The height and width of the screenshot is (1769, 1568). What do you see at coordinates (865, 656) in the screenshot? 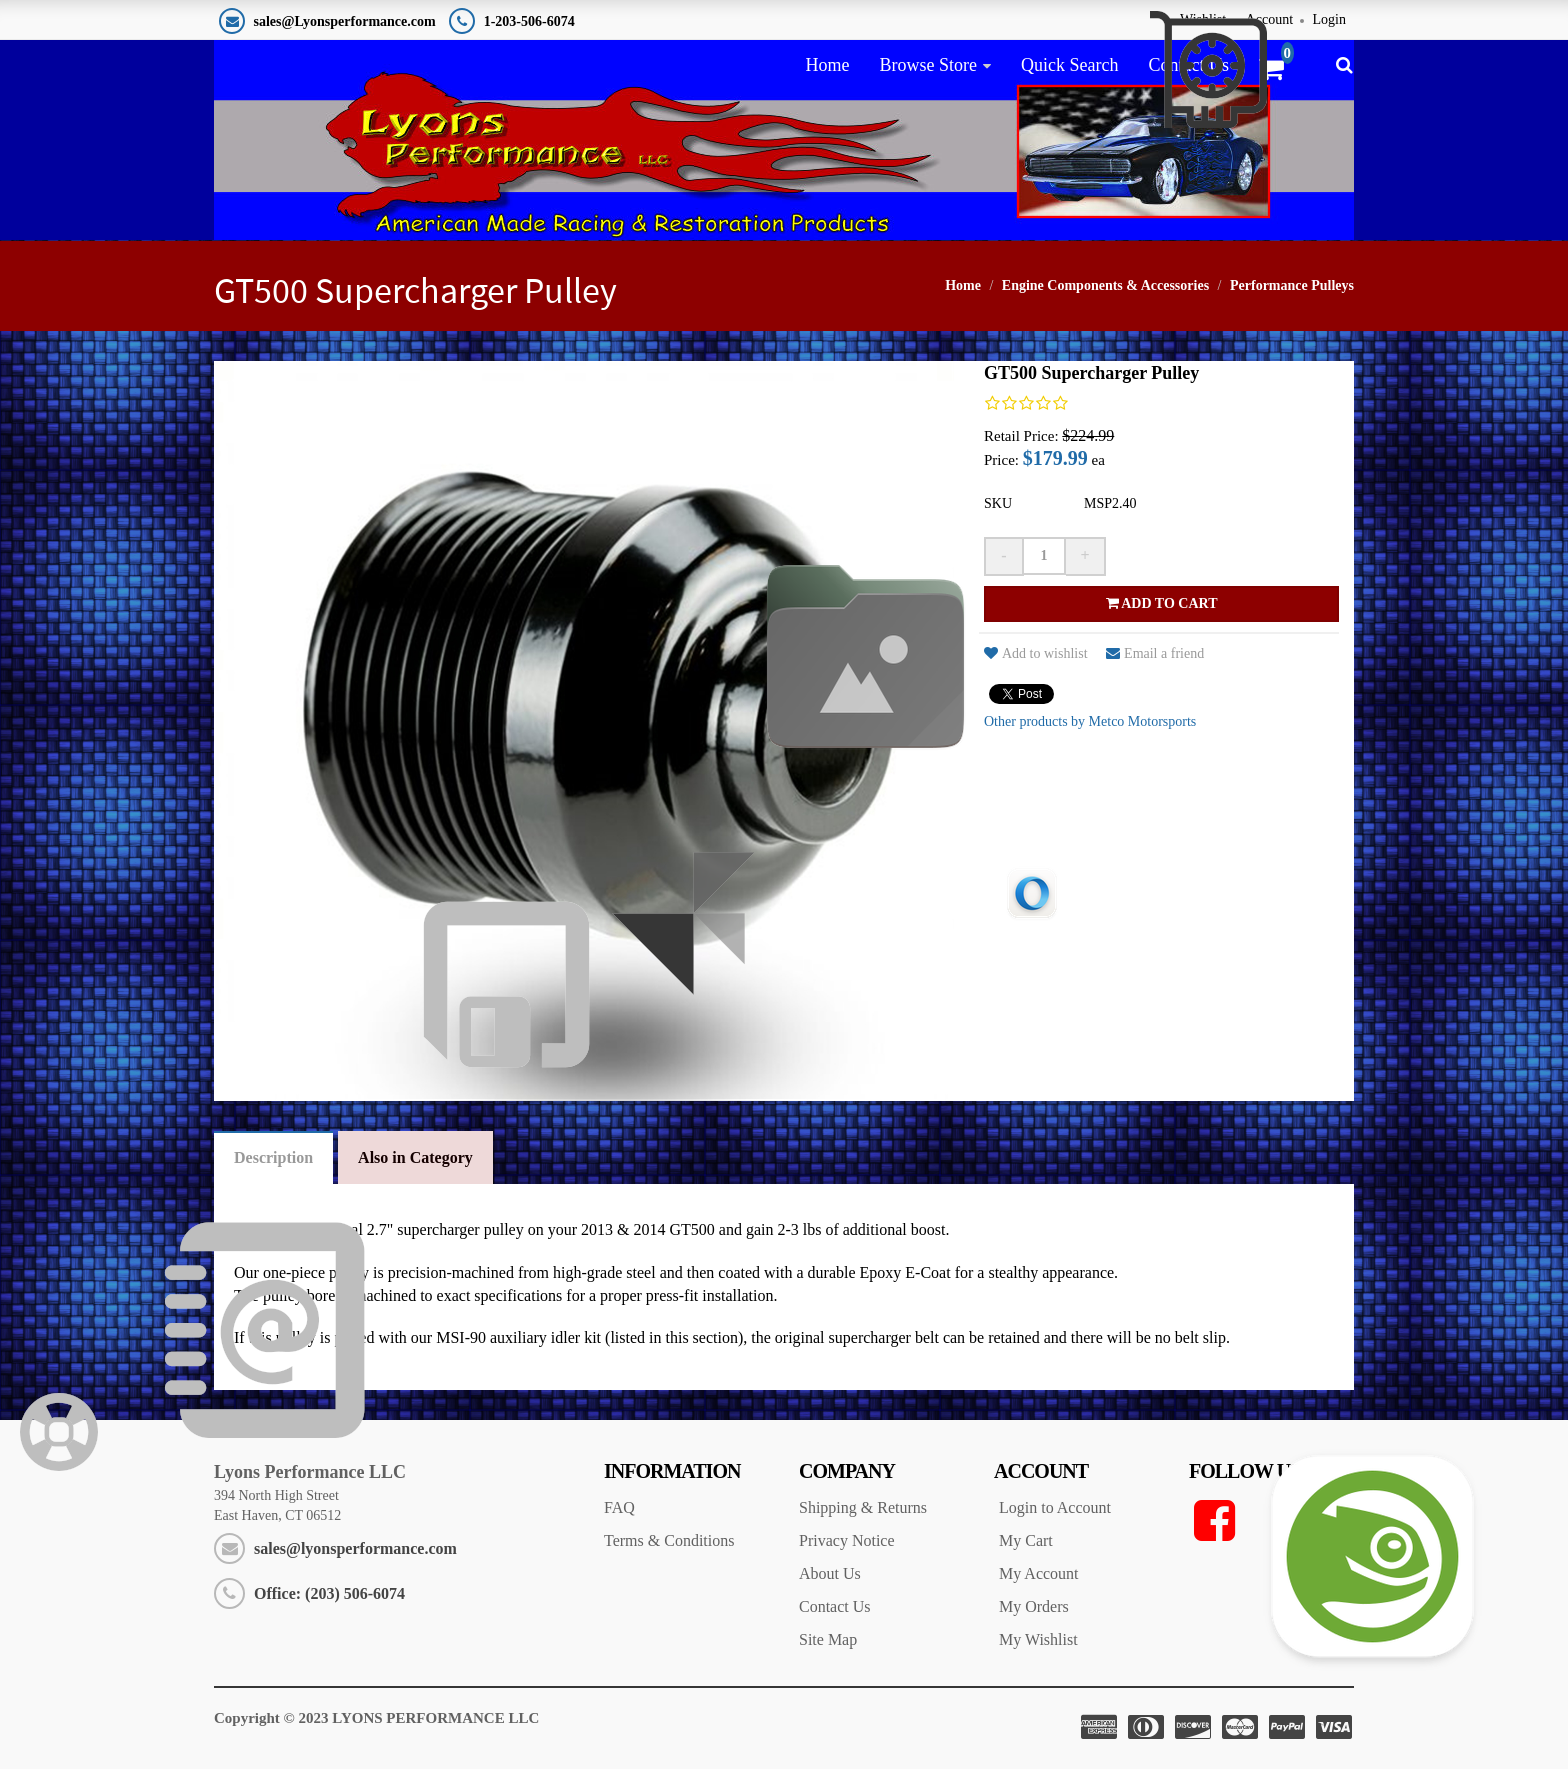
I see `open your pictures folder` at bounding box center [865, 656].